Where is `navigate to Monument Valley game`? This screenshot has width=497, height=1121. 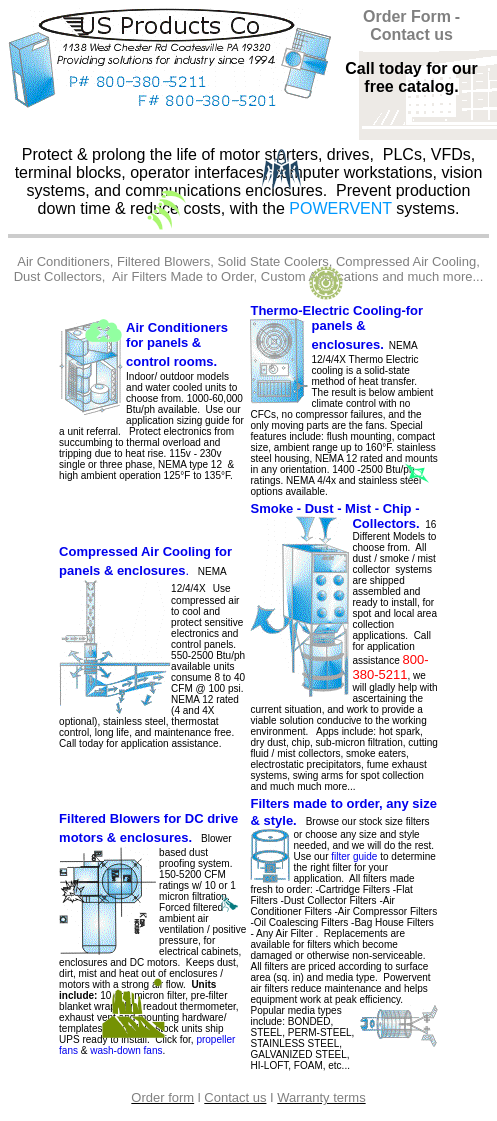
navigate to Monument Valley game is located at coordinates (133, 1006).